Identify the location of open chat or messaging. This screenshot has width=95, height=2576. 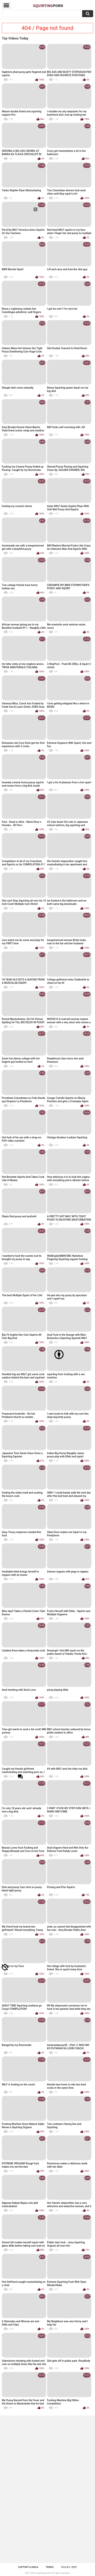
(20, 1777).